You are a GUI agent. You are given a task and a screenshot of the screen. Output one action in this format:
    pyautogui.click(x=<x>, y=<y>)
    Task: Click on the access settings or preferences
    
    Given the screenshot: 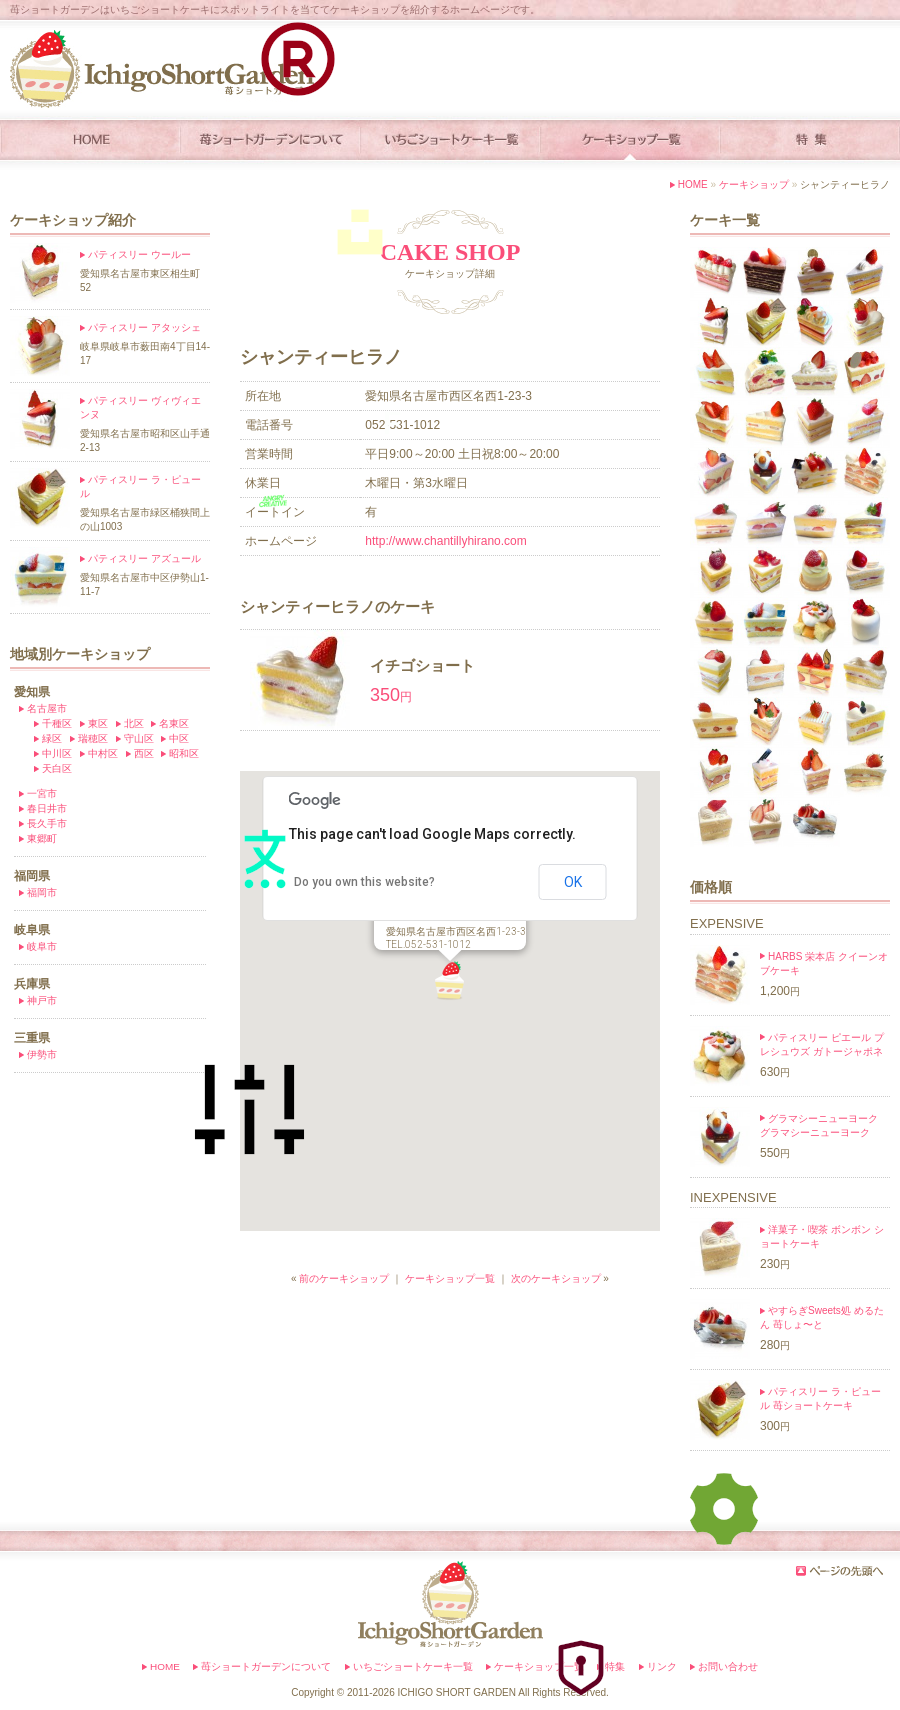 What is the action you would take?
    pyautogui.click(x=724, y=1509)
    